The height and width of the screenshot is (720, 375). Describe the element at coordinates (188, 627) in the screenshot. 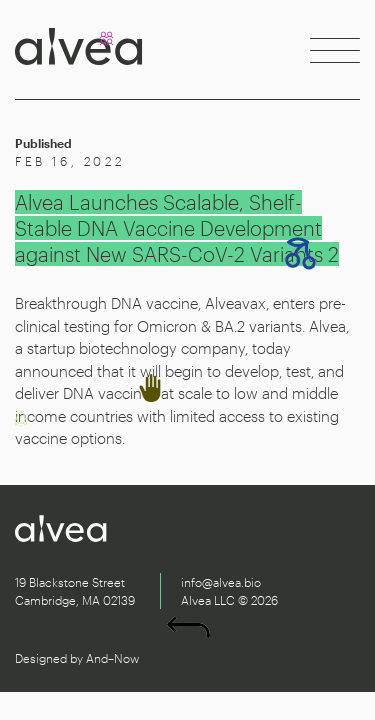

I see `go back to the previous screen` at that location.